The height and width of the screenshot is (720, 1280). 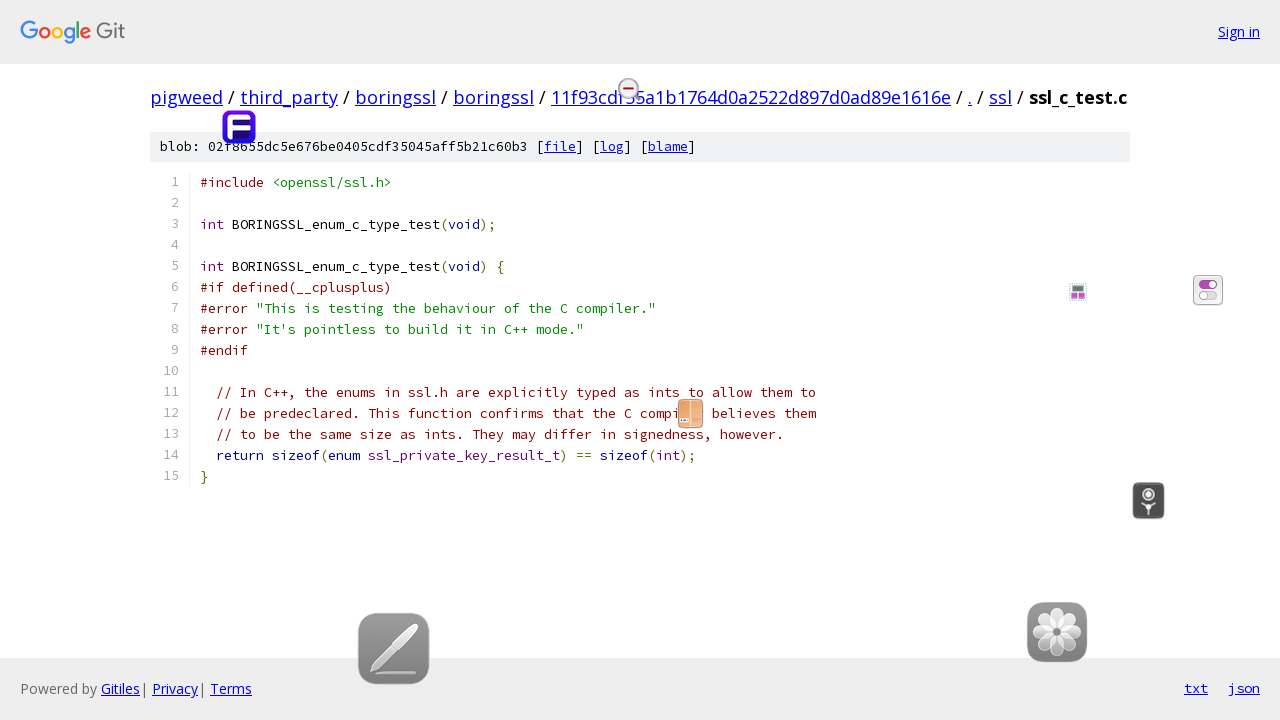 What do you see at coordinates (690, 413) in the screenshot?
I see `a debian package file ready for installation` at bounding box center [690, 413].